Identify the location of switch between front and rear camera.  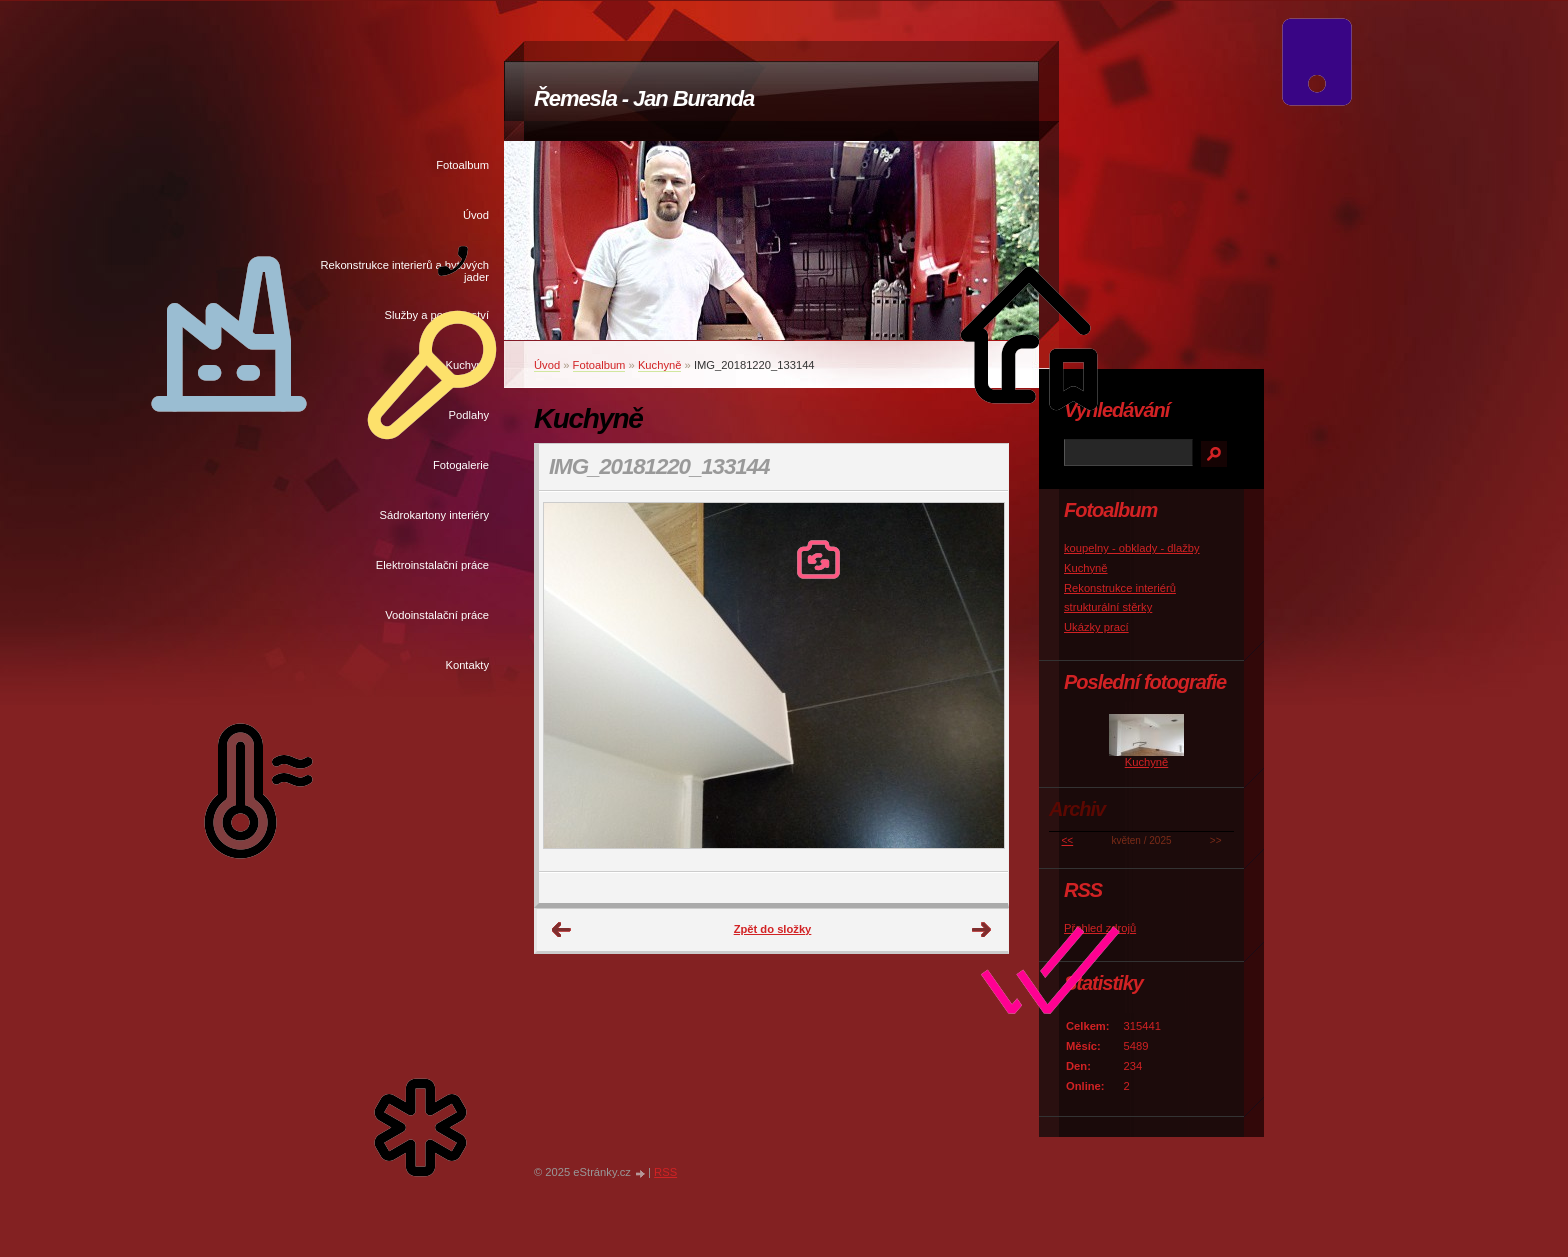
(818, 559).